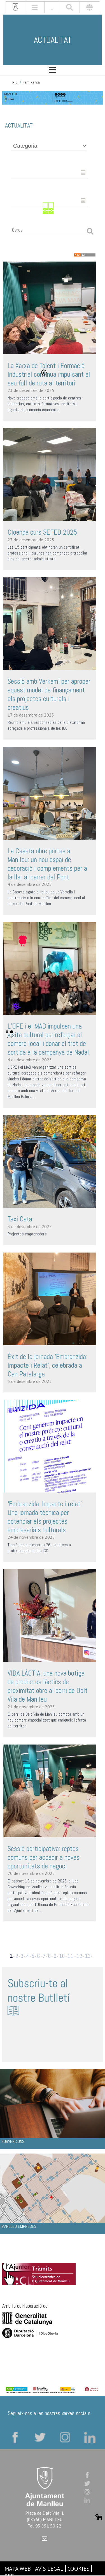 The width and height of the screenshot is (105, 2576). What do you see at coordinates (10, 1034) in the screenshot?
I see `device is currently charging` at bounding box center [10, 1034].